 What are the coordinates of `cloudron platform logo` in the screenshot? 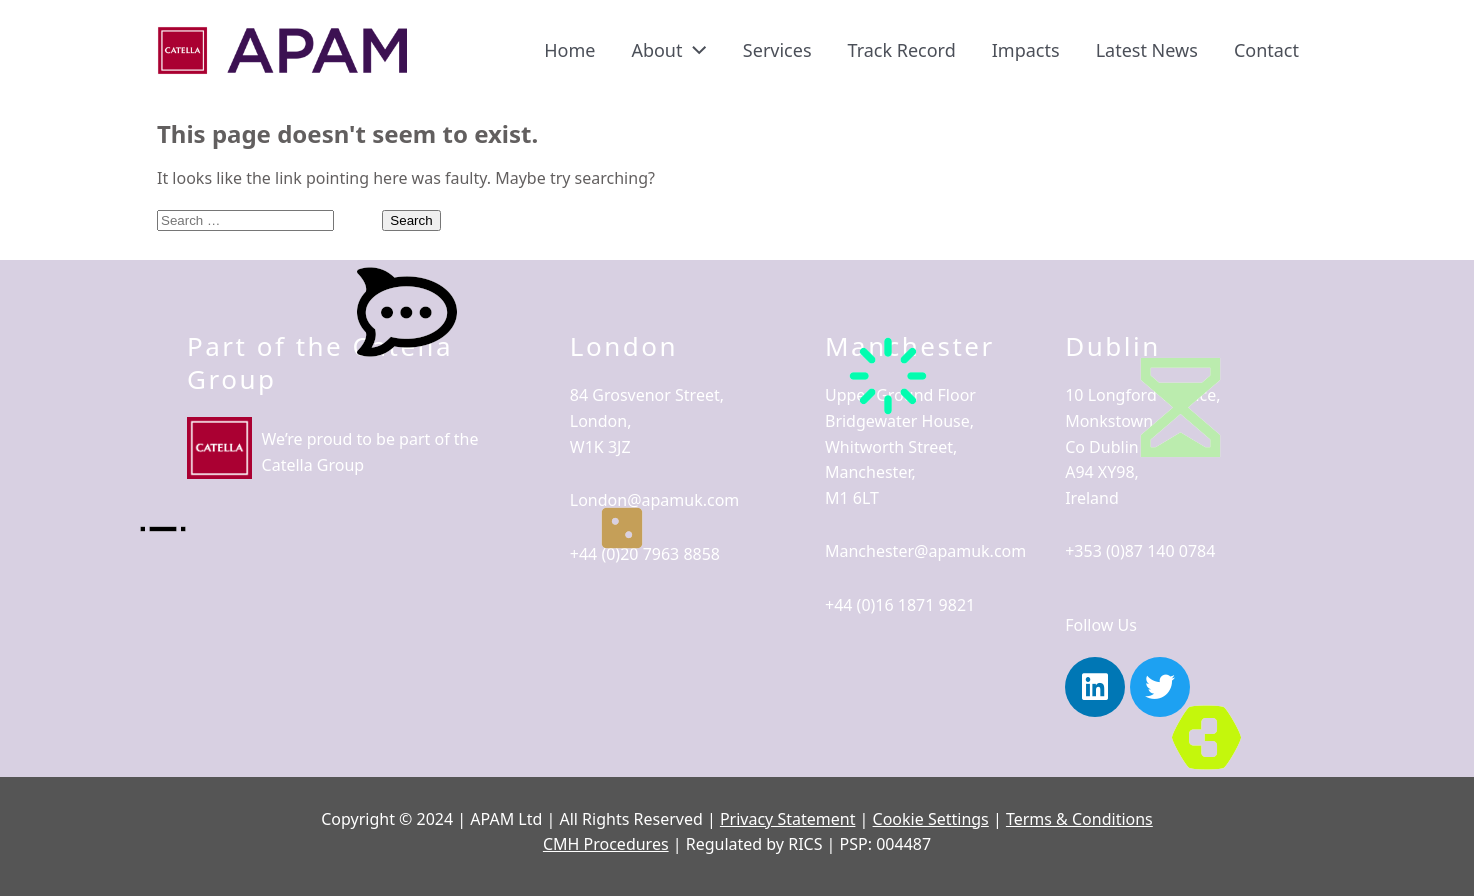 It's located at (1206, 737).